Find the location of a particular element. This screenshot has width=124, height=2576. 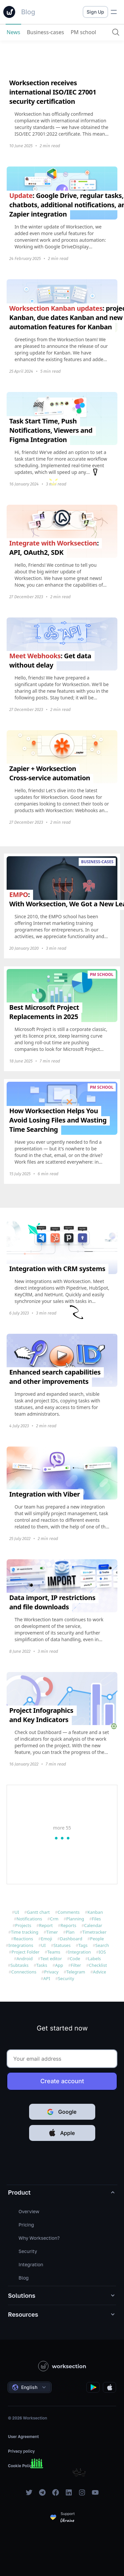

access candle or lighting settings is located at coordinates (37, 2462).